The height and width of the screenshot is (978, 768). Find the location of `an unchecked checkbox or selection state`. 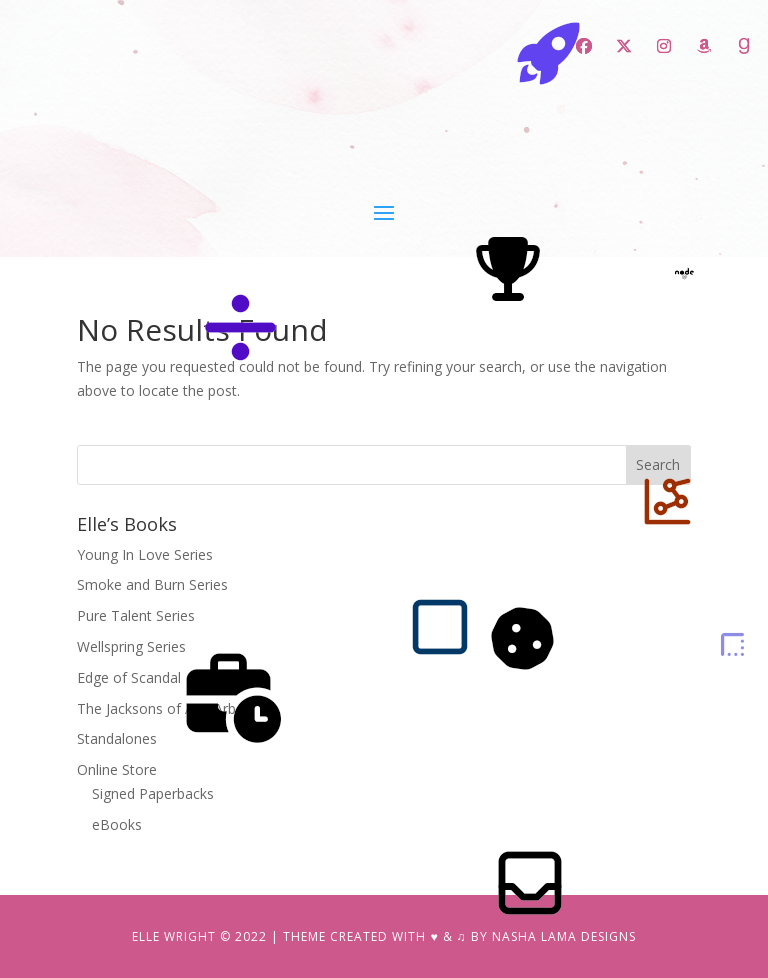

an unchecked checkbox or selection state is located at coordinates (440, 627).